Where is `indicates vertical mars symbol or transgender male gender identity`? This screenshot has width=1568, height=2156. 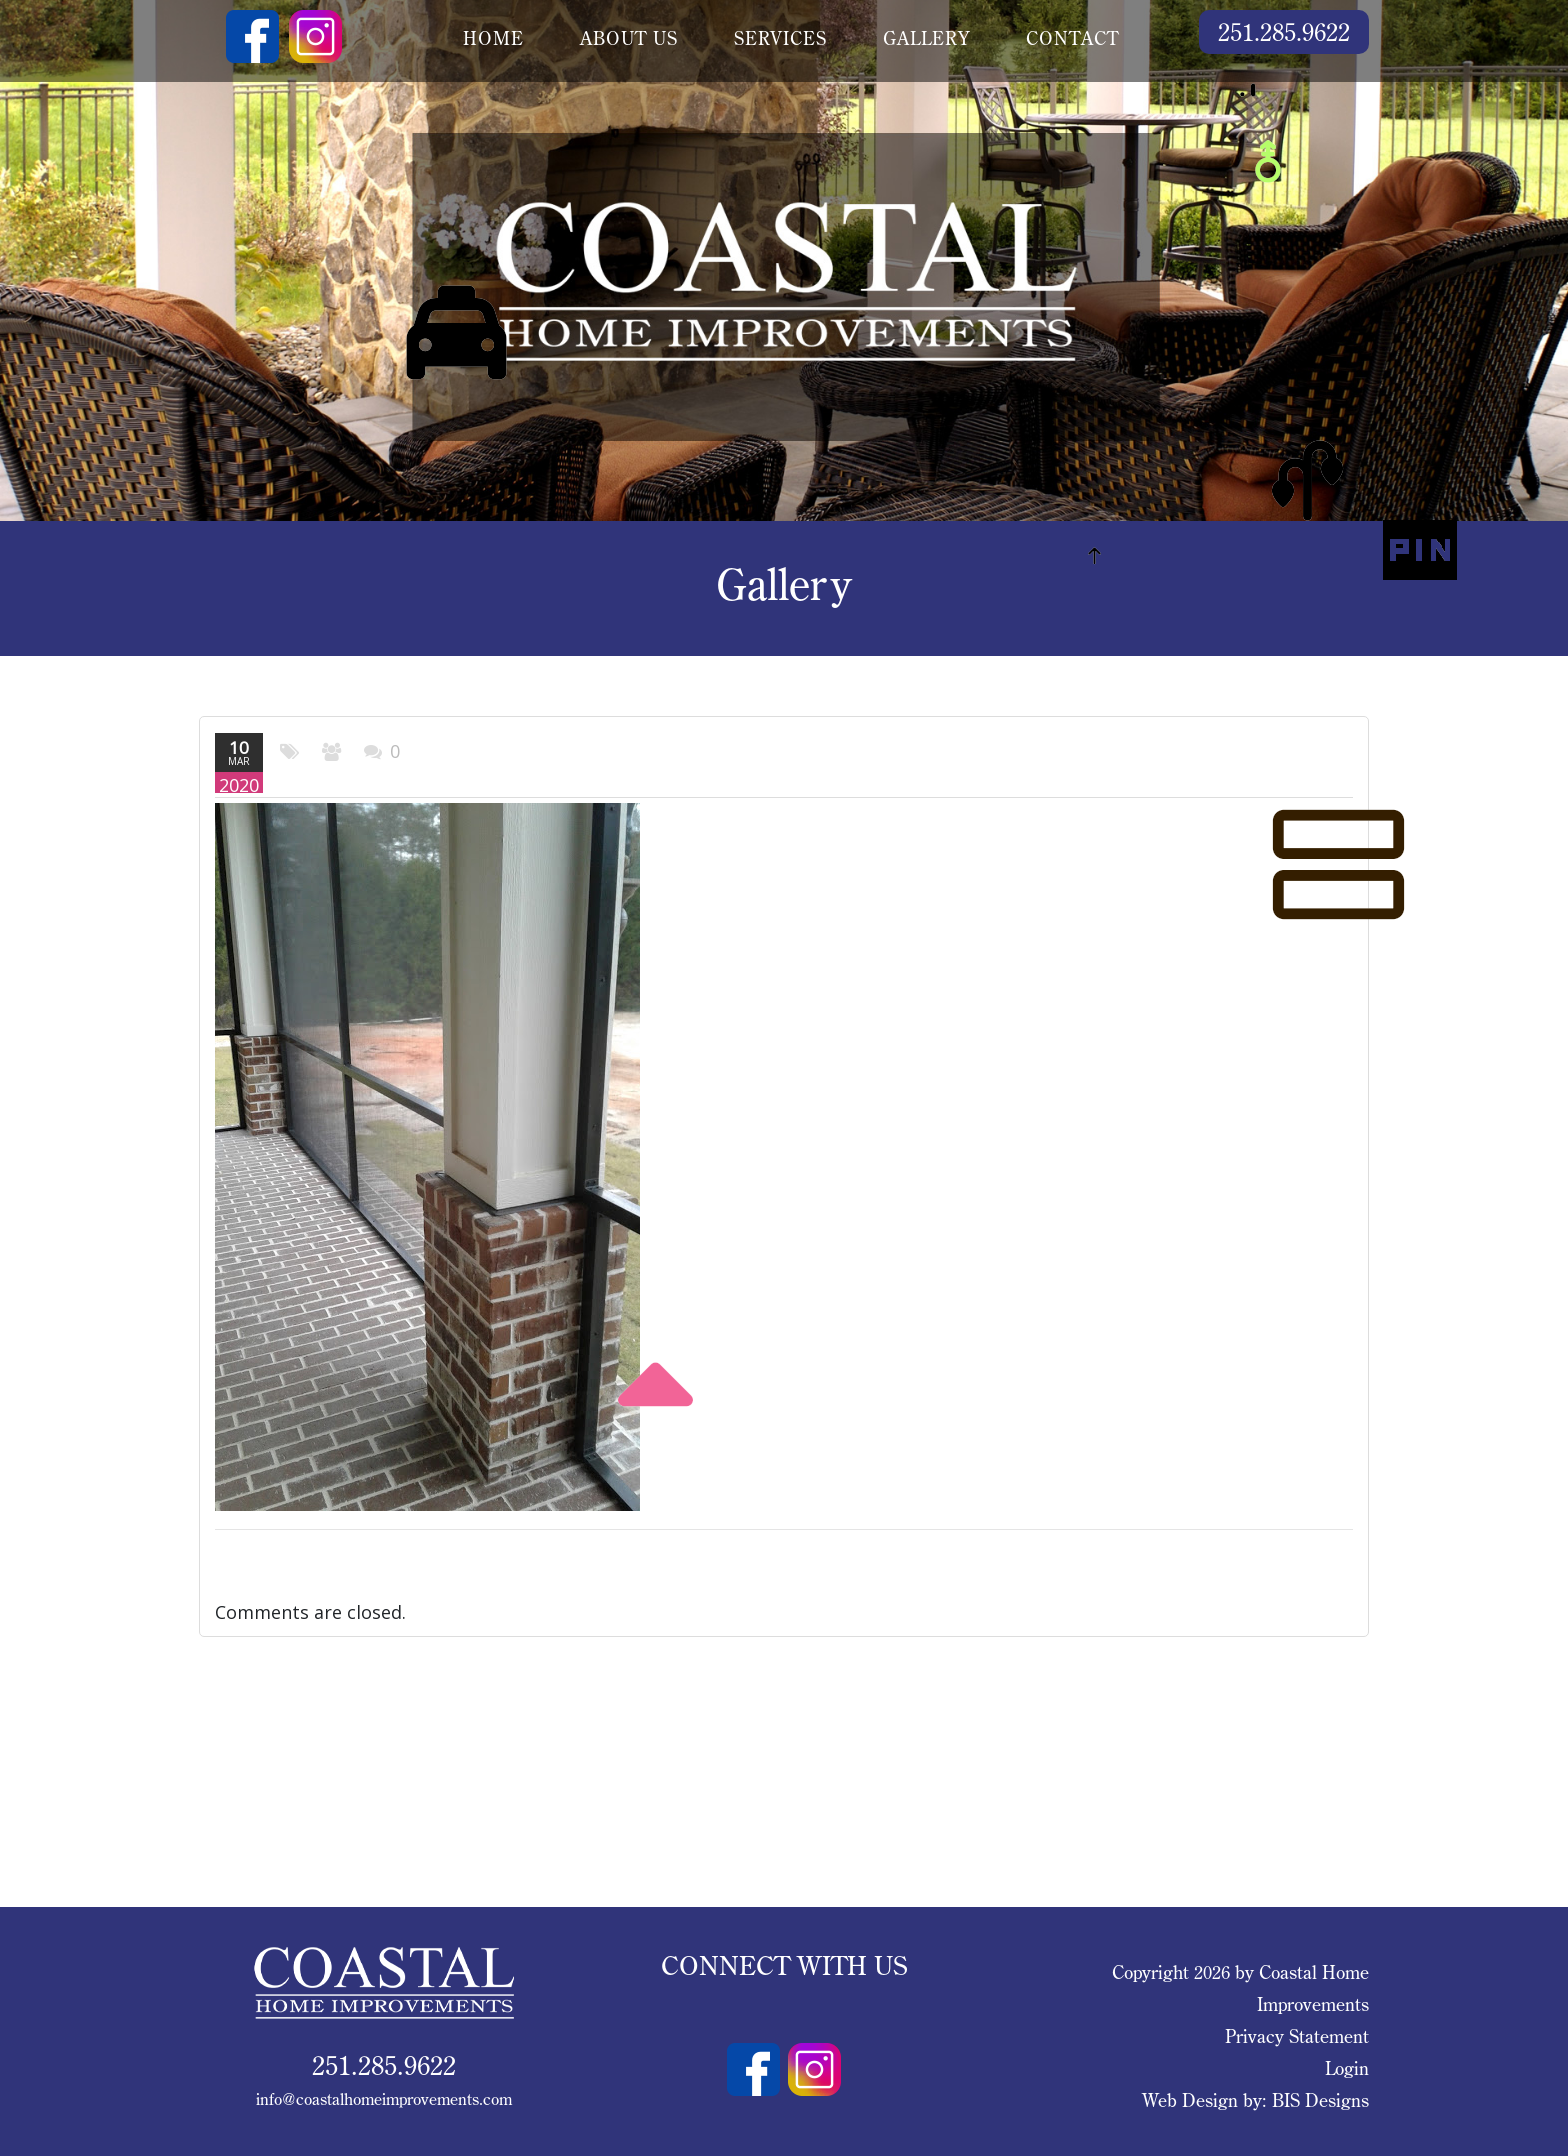 indicates vertical mars symbol or transgender male gender identity is located at coordinates (1268, 162).